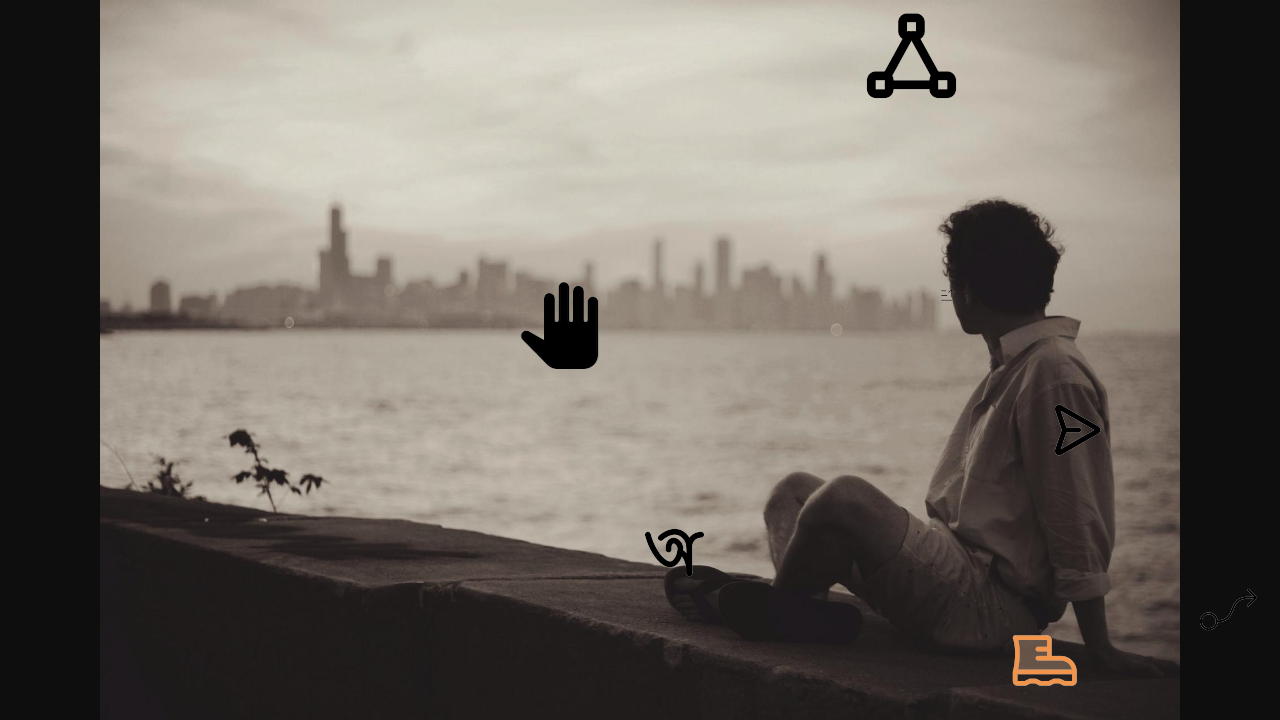 This screenshot has height=720, width=1280. What do you see at coordinates (558, 325) in the screenshot?
I see `stop or pause an action` at bounding box center [558, 325].